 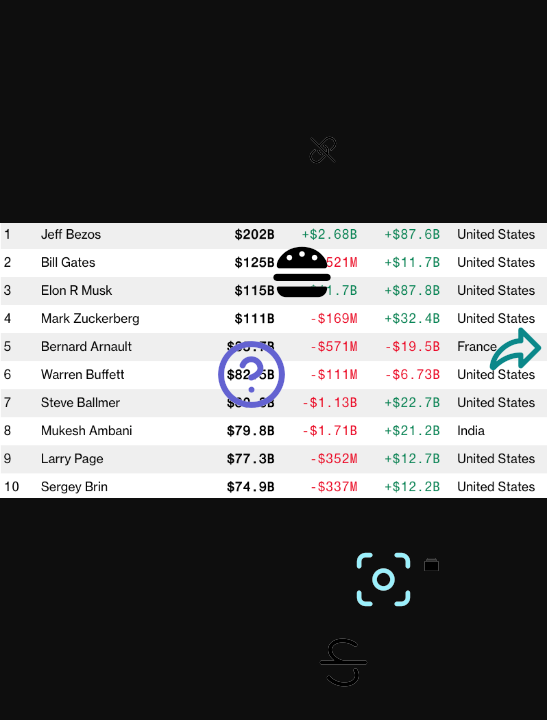 I want to click on view your photo albums, so click(x=431, y=564).